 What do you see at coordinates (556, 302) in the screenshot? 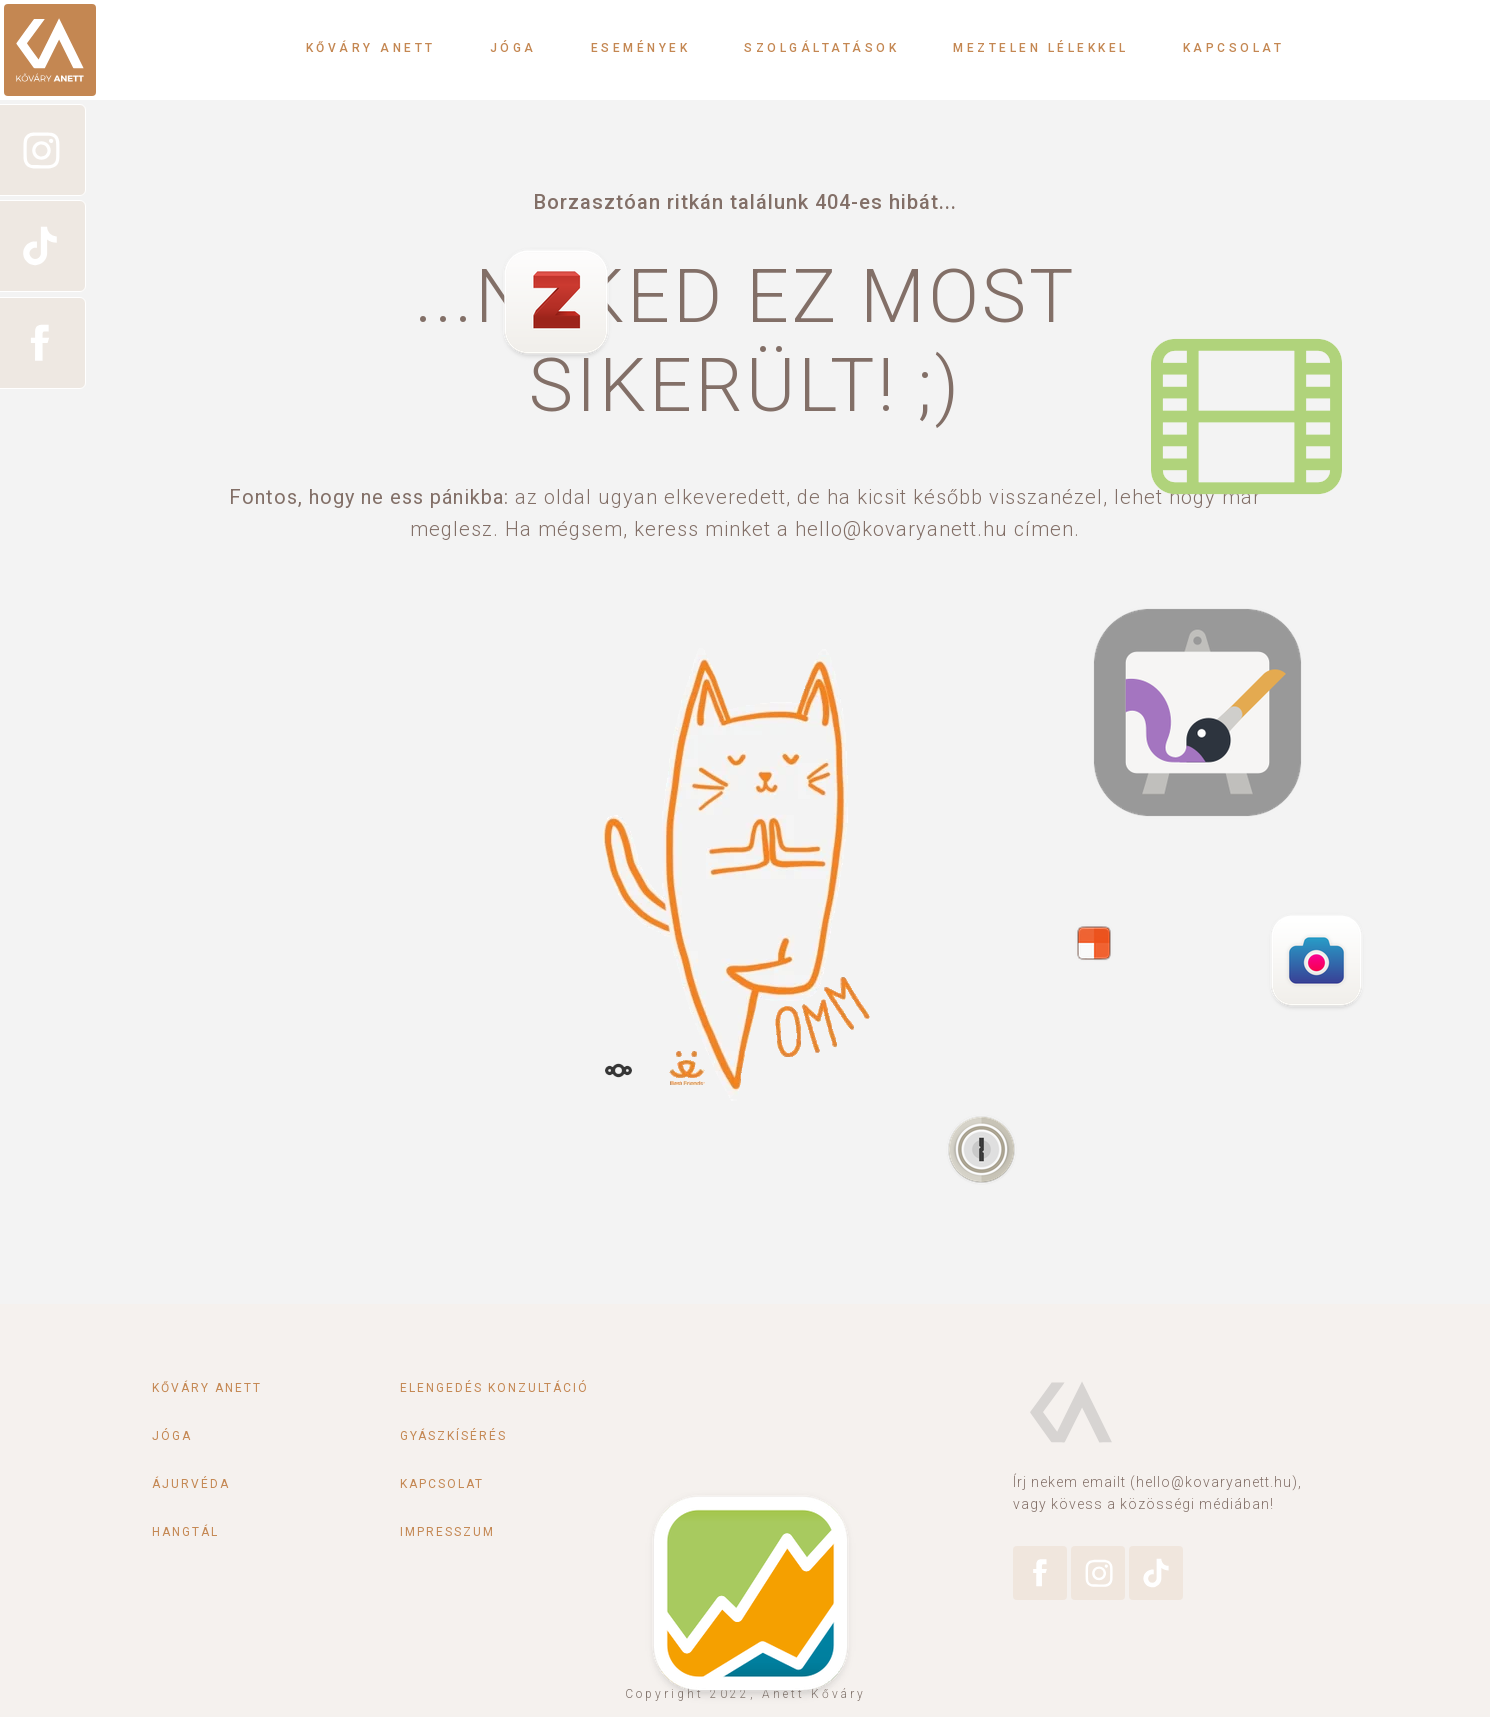
I see `open zotero reference manager` at bounding box center [556, 302].